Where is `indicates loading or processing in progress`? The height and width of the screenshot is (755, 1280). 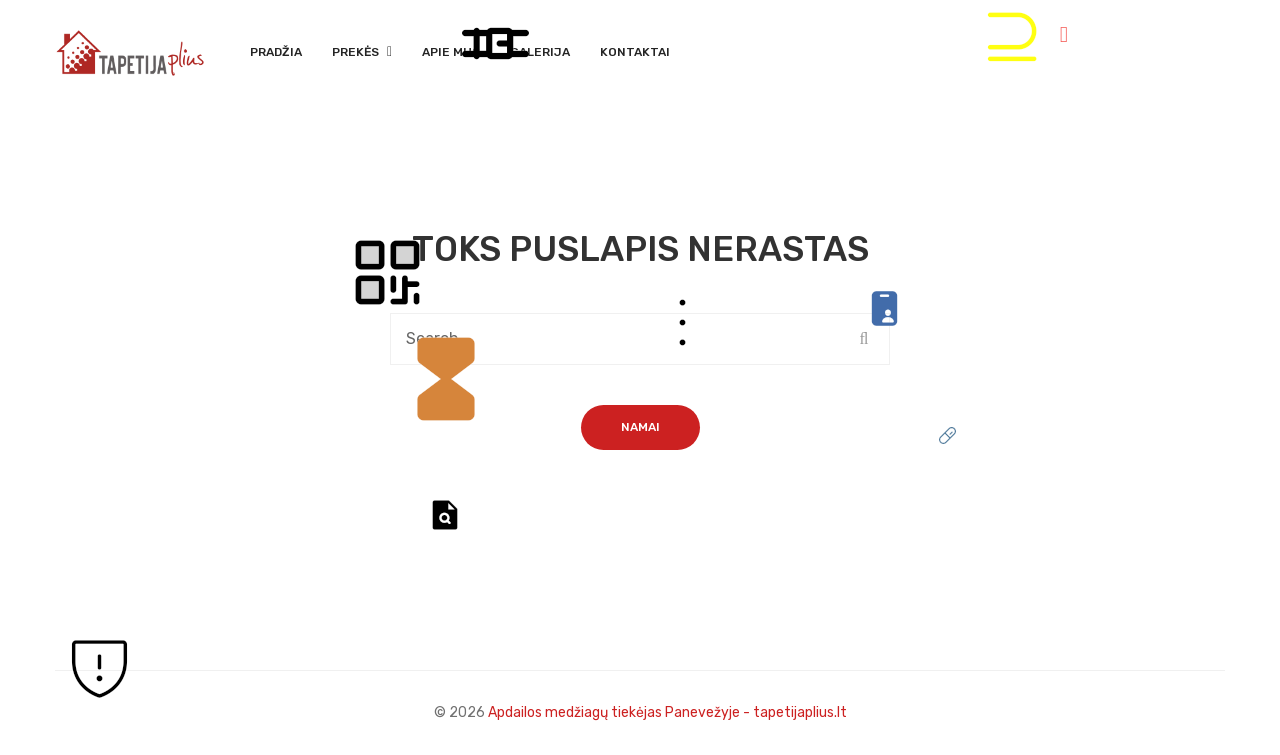
indicates loading or processing in progress is located at coordinates (446, 379).